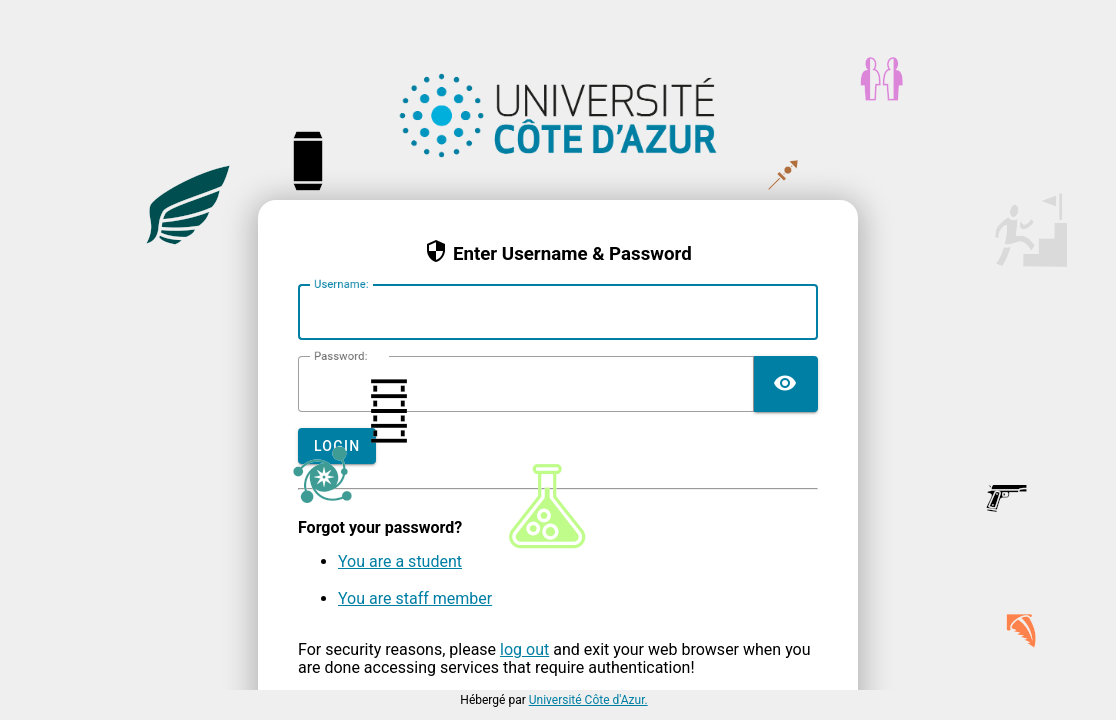 Image resolution: width=1116 pixels, height=720 pixels. Describe the element at coordinates (1023, 631) in the screenshot. I see `equip saw claw weapon or tool` at that location.